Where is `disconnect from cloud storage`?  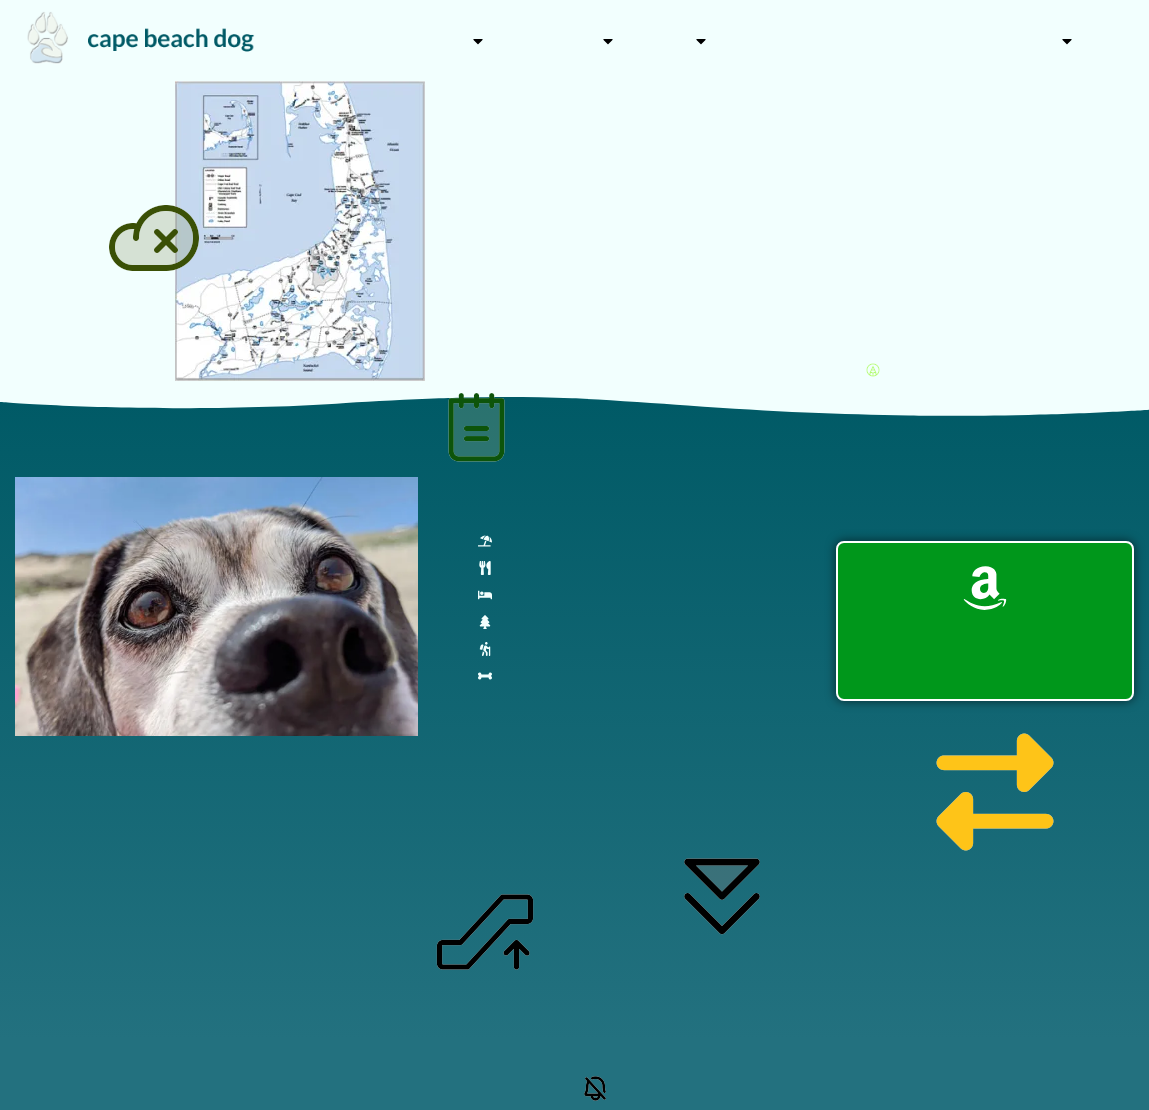 disconnect from cloud storage is located at coordinates (154, 238).